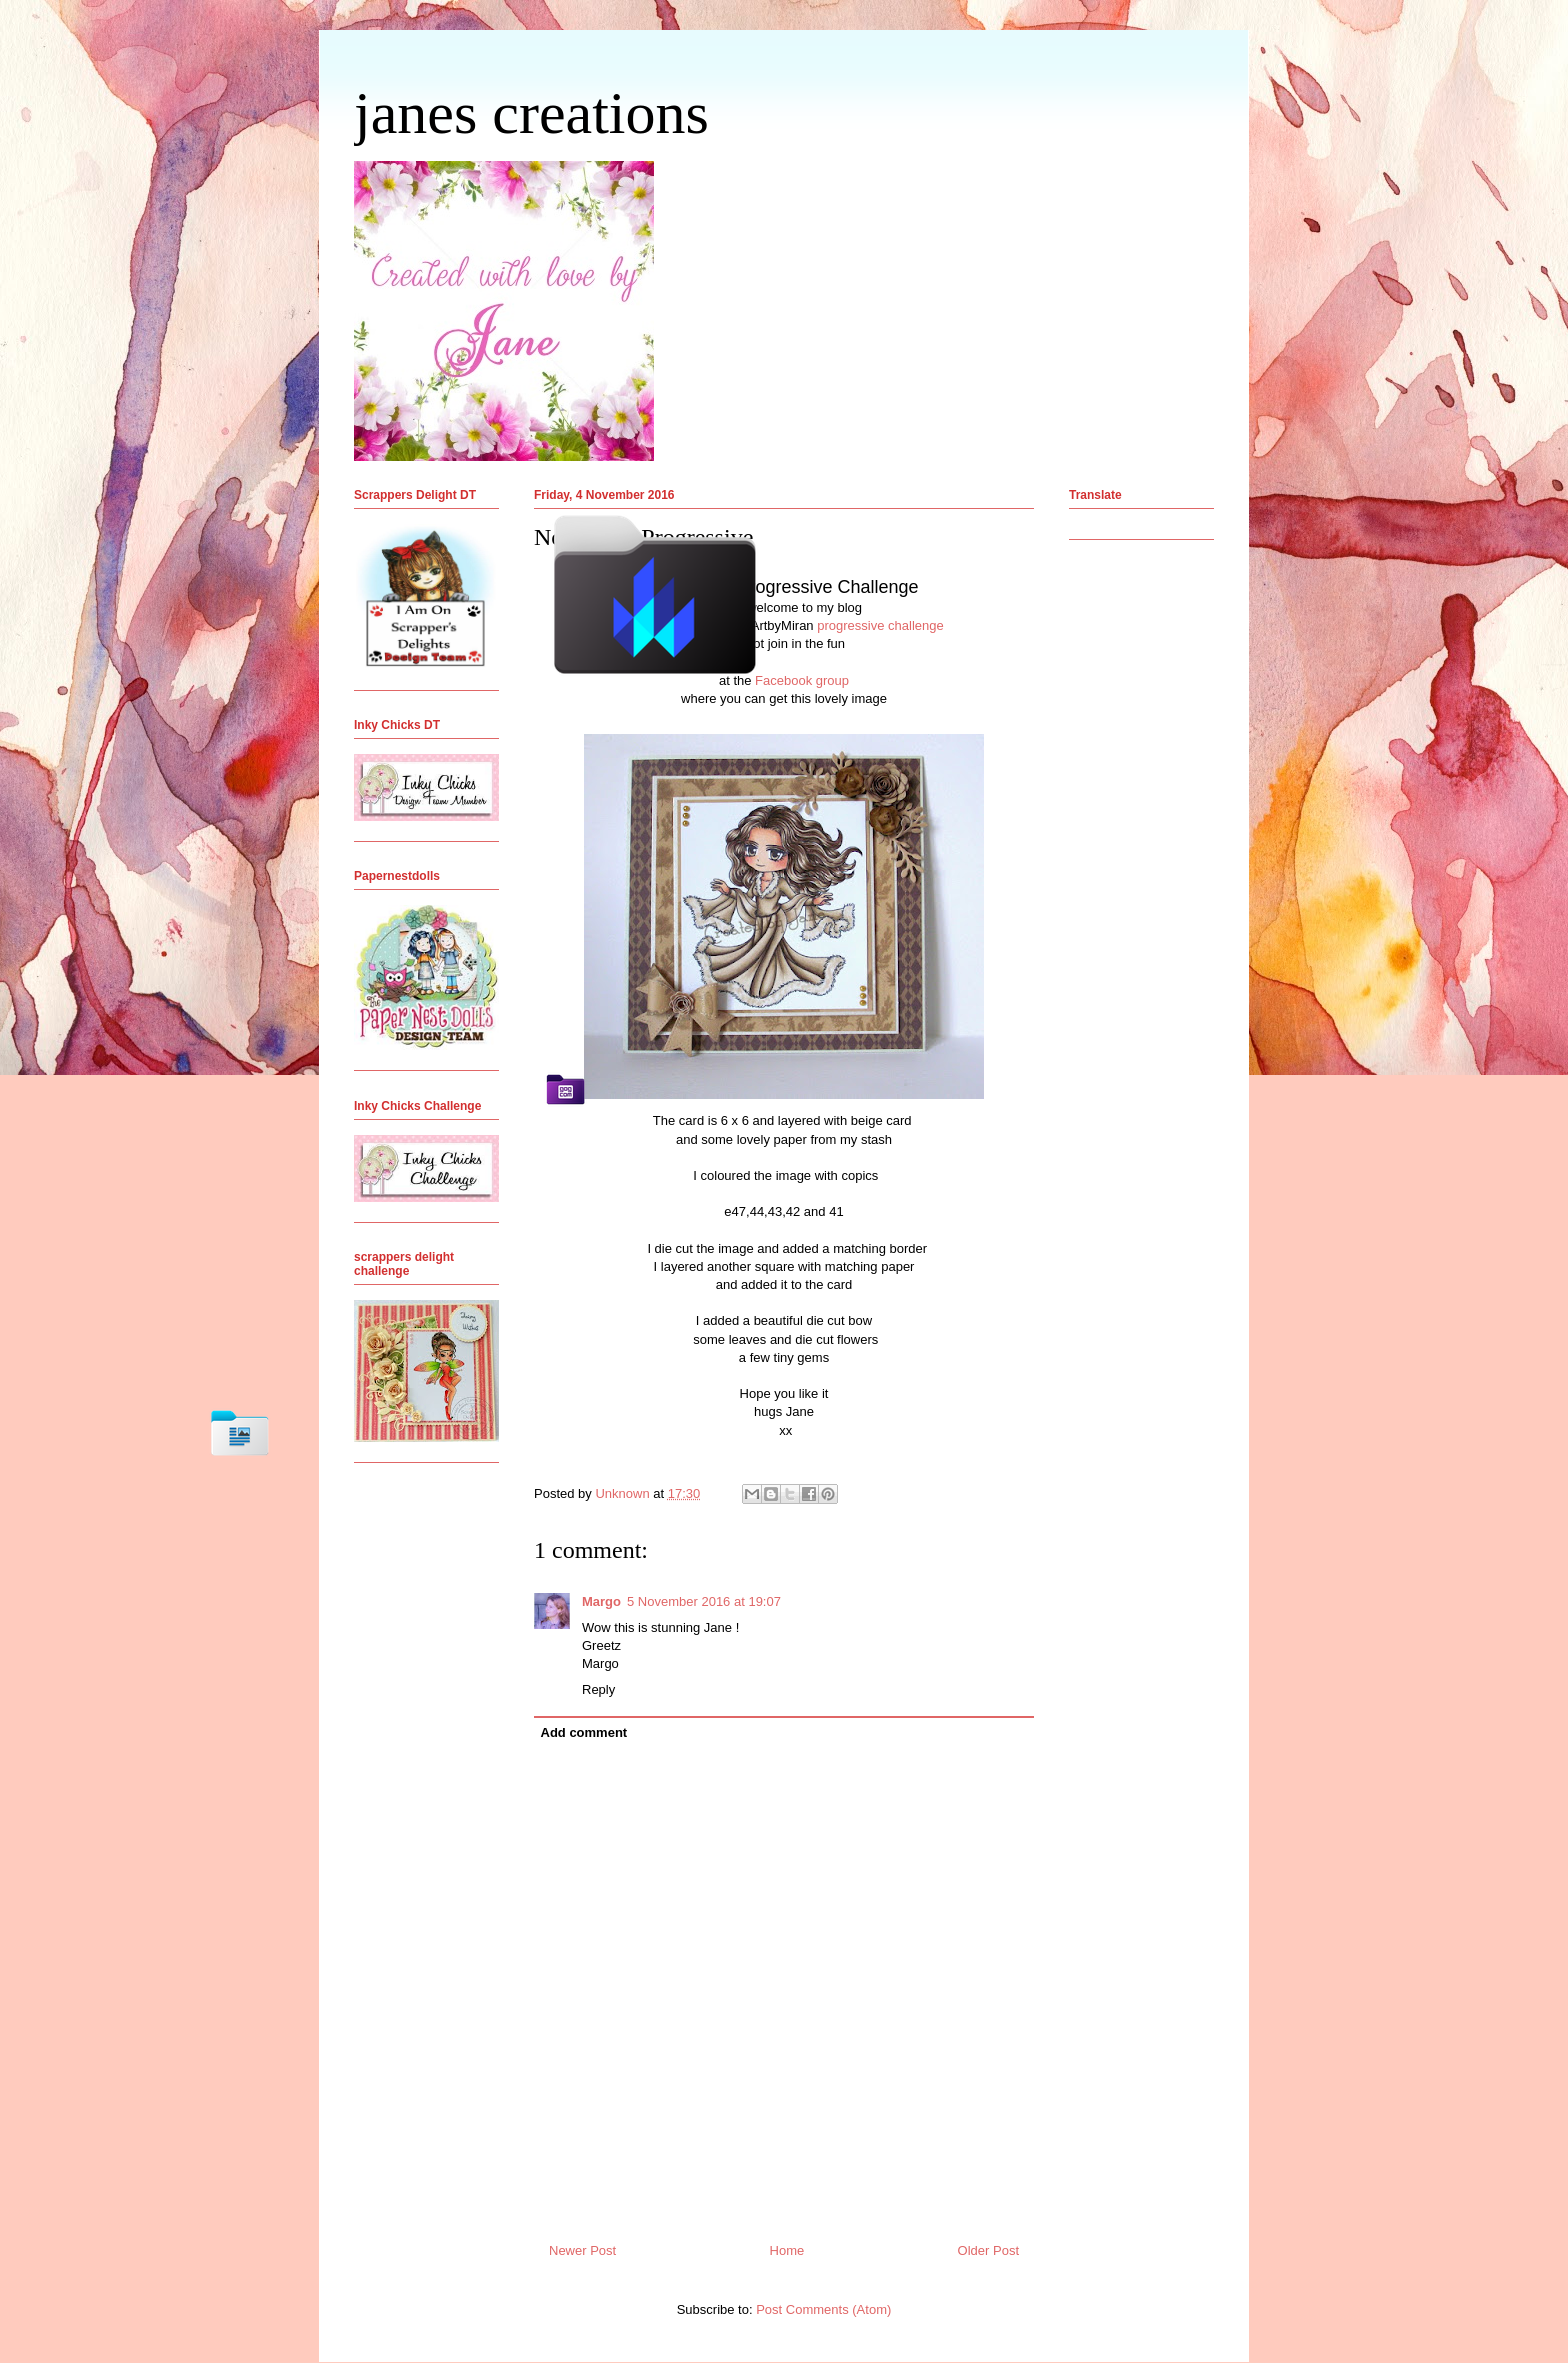 This screenshot has width=1568, height=2363. Describe the element at coordinates (565, 1090) in the screenshot. I see `open your GOG games folder` at that location.